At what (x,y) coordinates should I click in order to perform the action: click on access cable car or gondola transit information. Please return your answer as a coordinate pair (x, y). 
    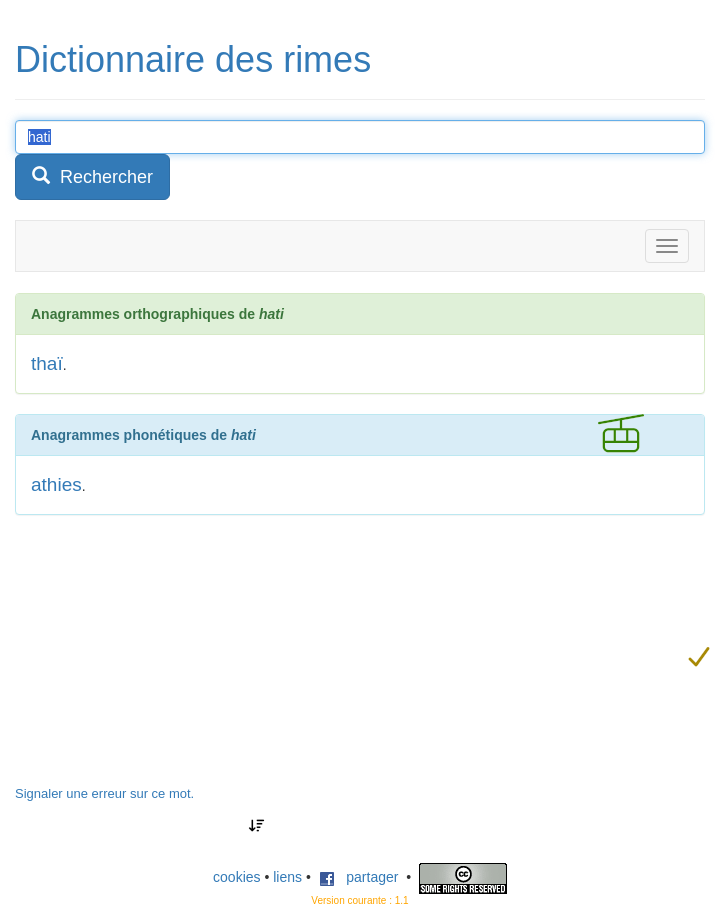
    Looking at the image, I should click on (621, 434).